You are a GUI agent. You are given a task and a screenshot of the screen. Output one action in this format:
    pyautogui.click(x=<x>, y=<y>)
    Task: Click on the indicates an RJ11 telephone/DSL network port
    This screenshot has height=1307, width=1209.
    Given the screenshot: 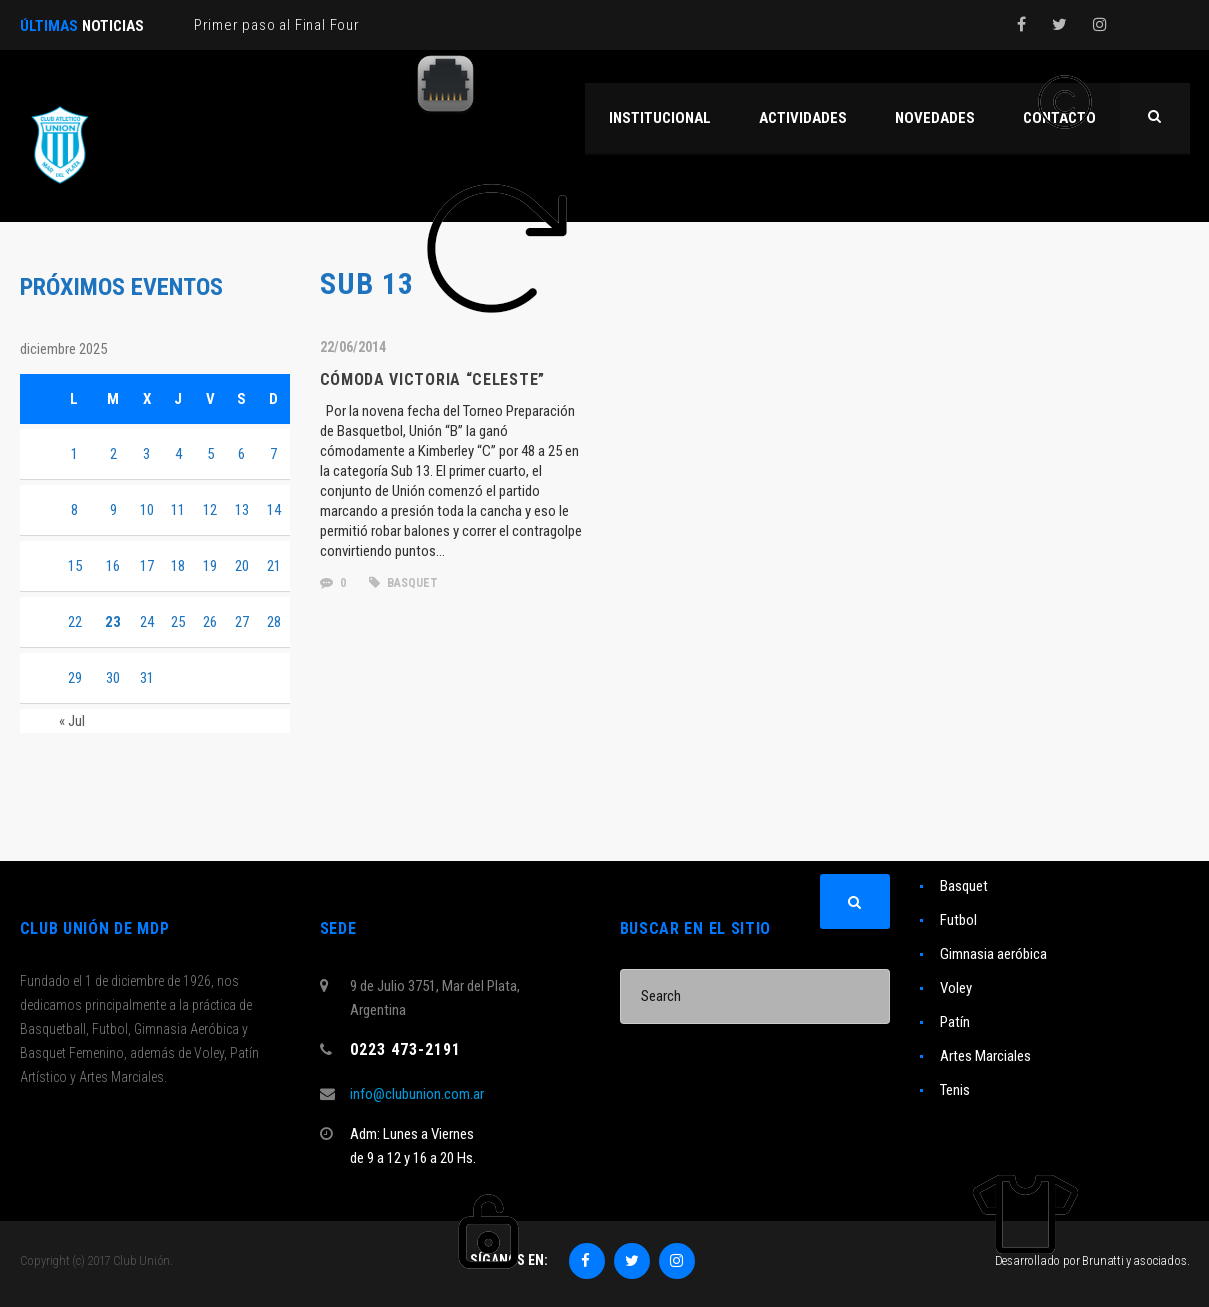 What is the action you would take?
    pyautogui.click(x=445, y=83)
    